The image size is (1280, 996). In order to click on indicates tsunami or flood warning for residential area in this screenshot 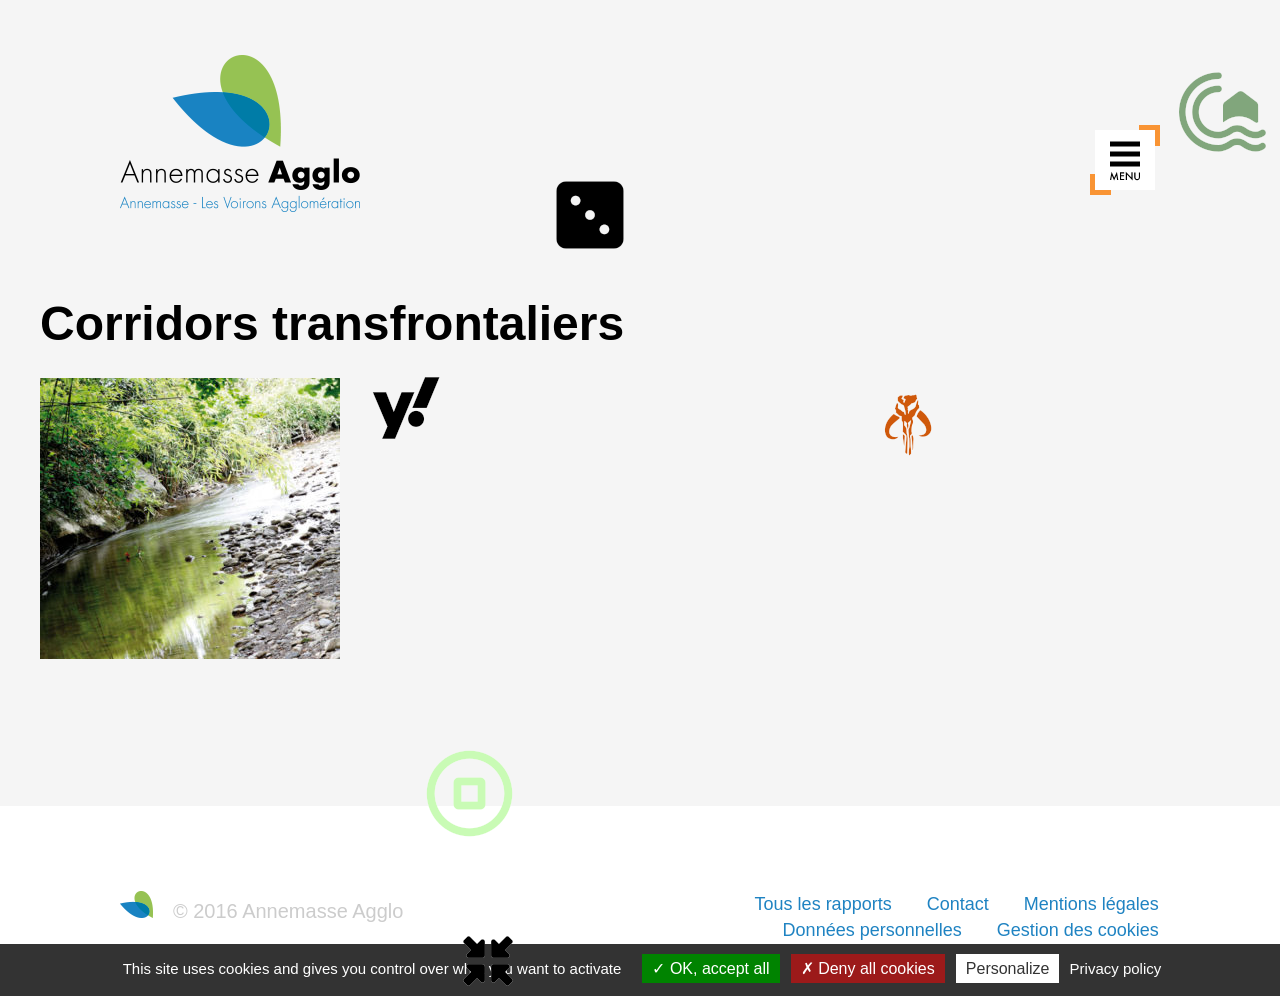, I will do `click(1223, 112)`.